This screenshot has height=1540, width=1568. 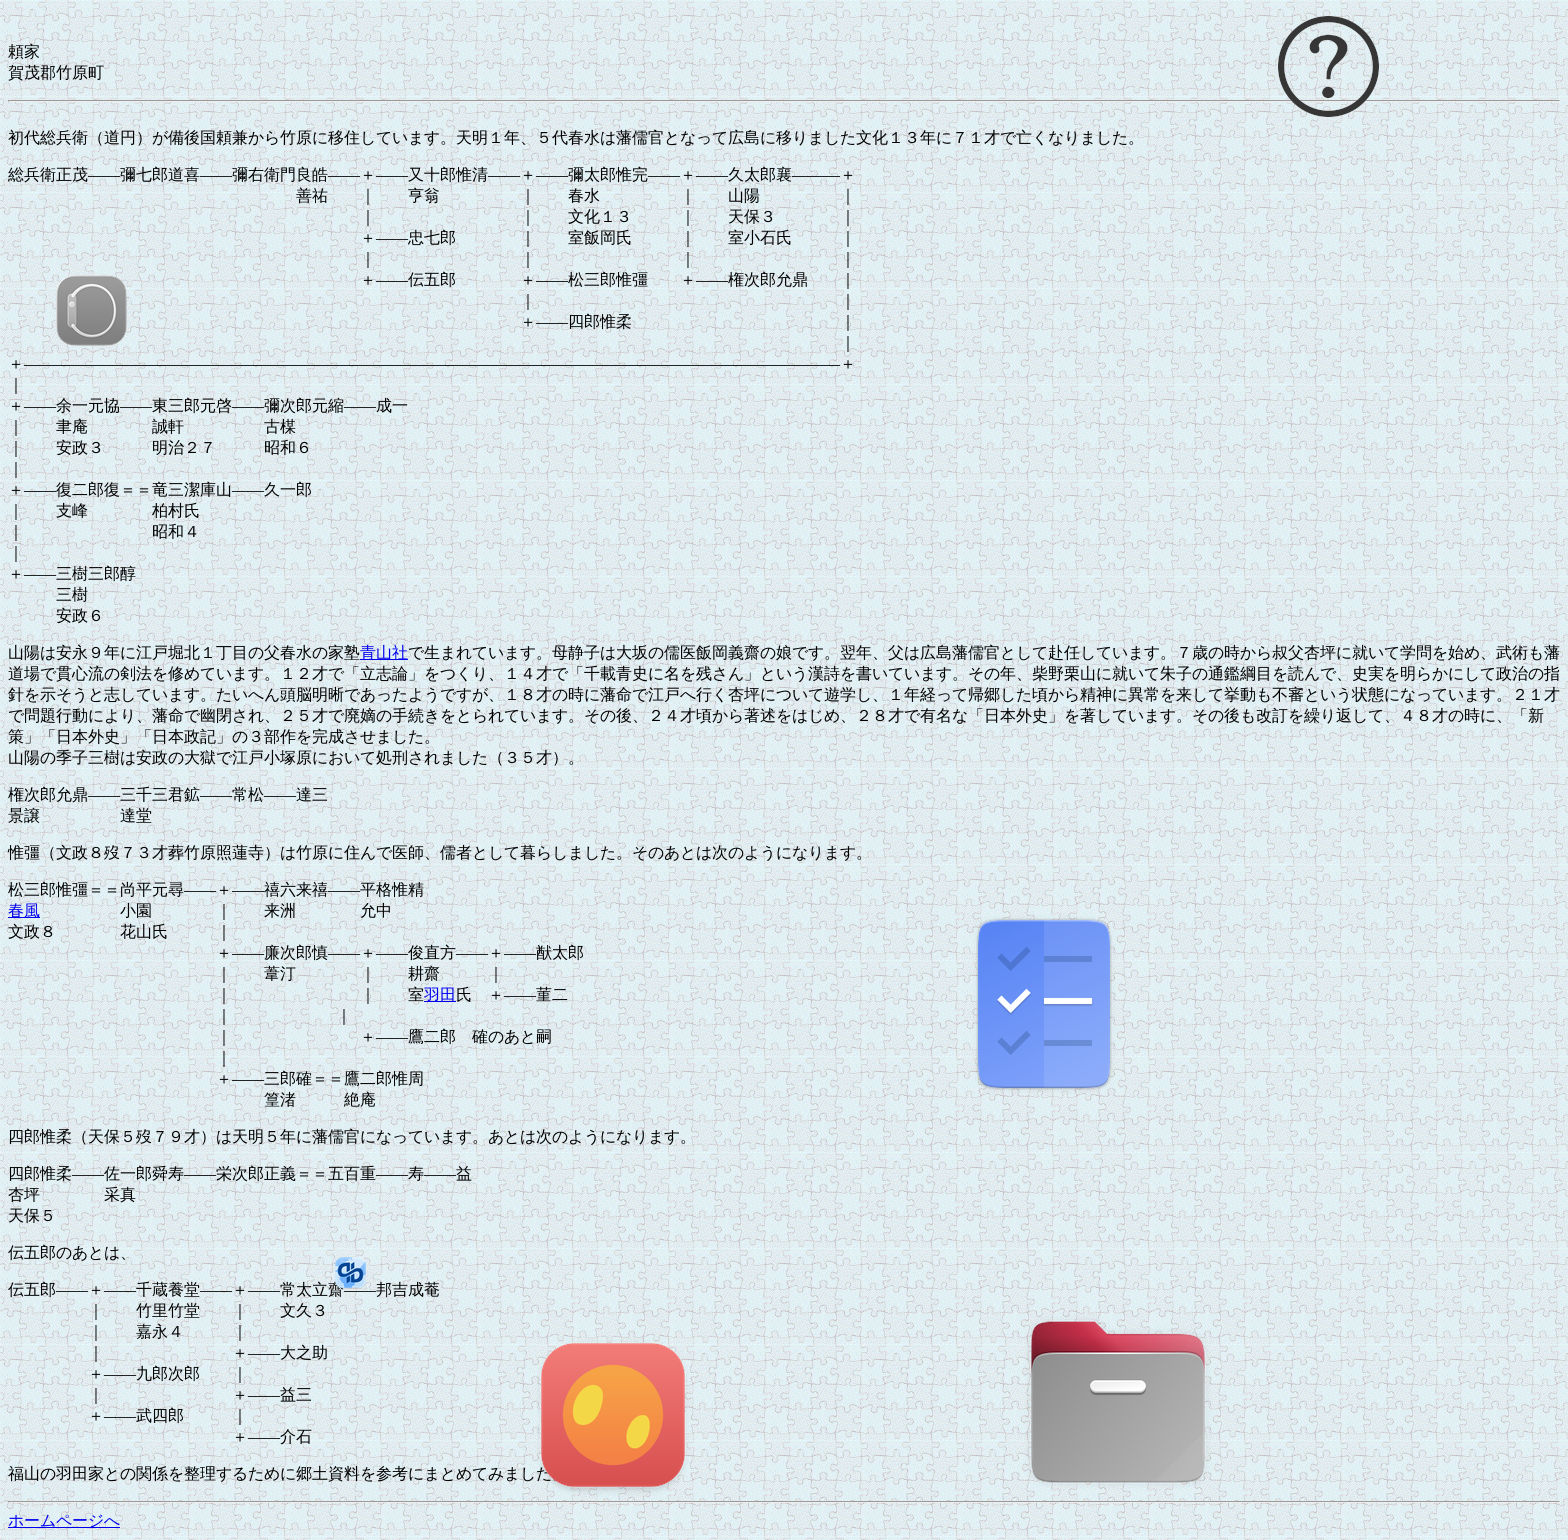 What do you see at coordinates (1328, 66) in the screenshot?
I see `access help or support resources` at bounding box center [1328, 66].